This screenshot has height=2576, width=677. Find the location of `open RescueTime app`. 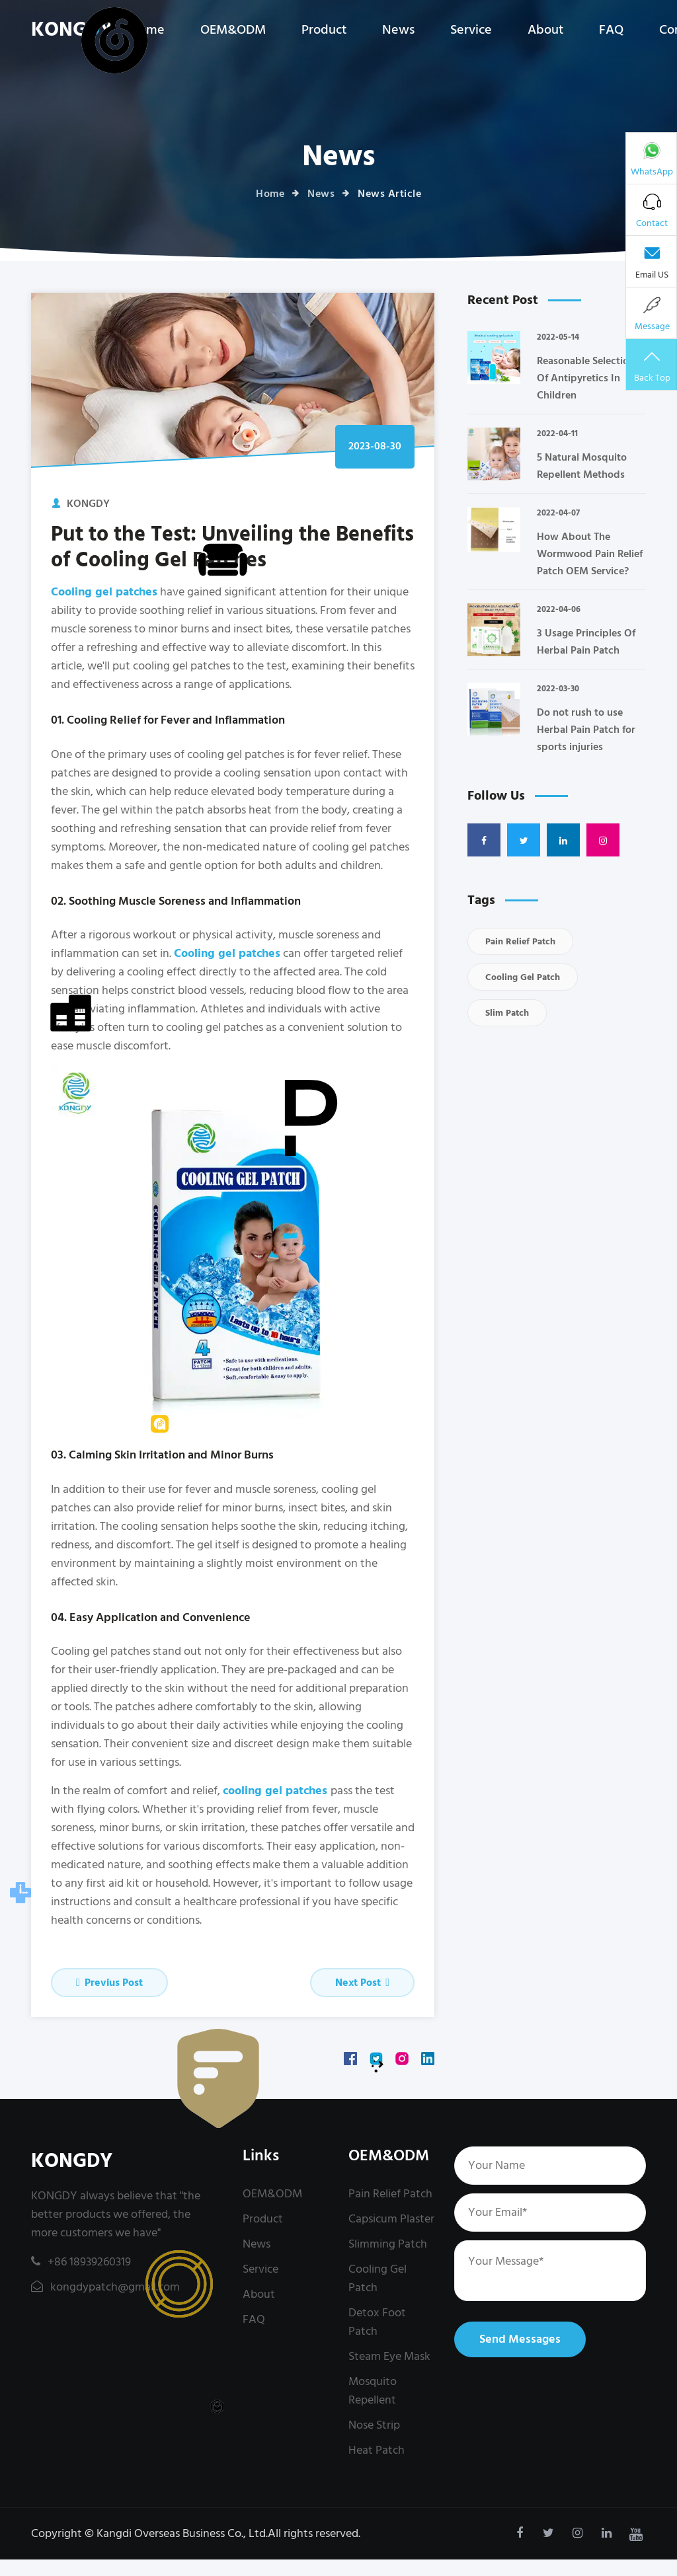

open RescueTime app is located at coordinates (20, 1893).